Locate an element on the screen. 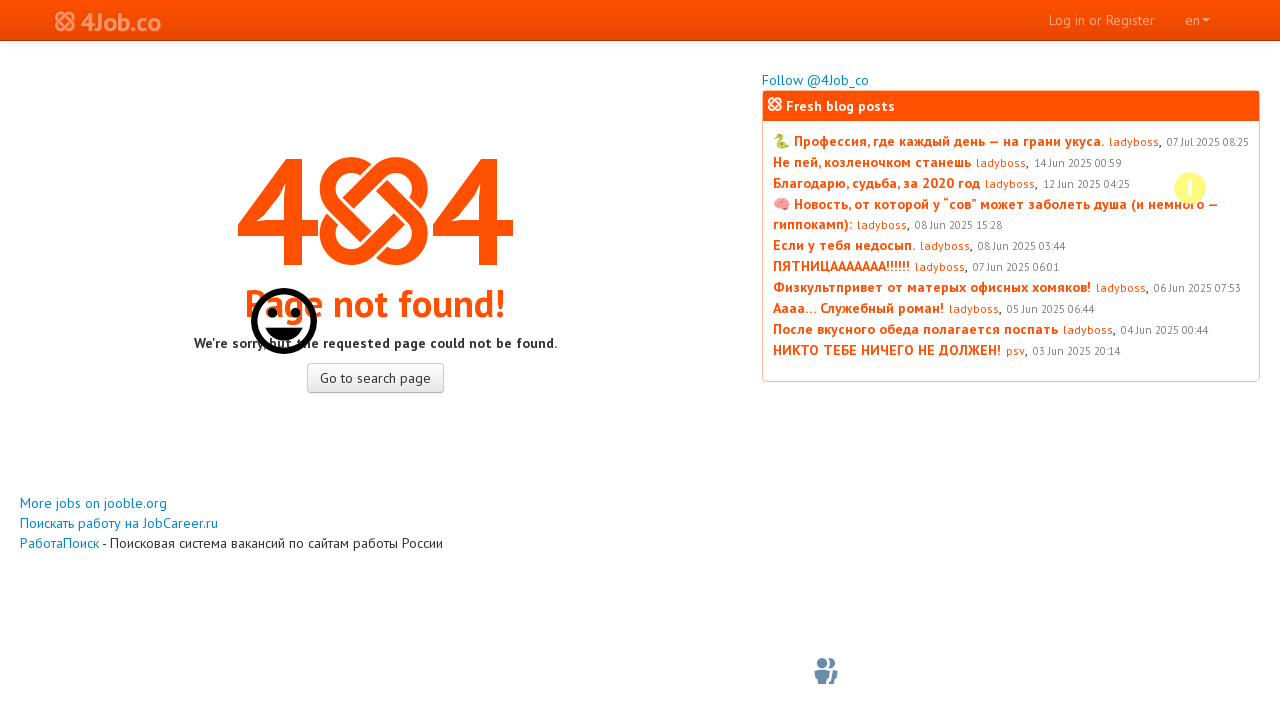 This screenshot has width=1280, height=720. rate your experience as positive is located at coordinates (284, 321).